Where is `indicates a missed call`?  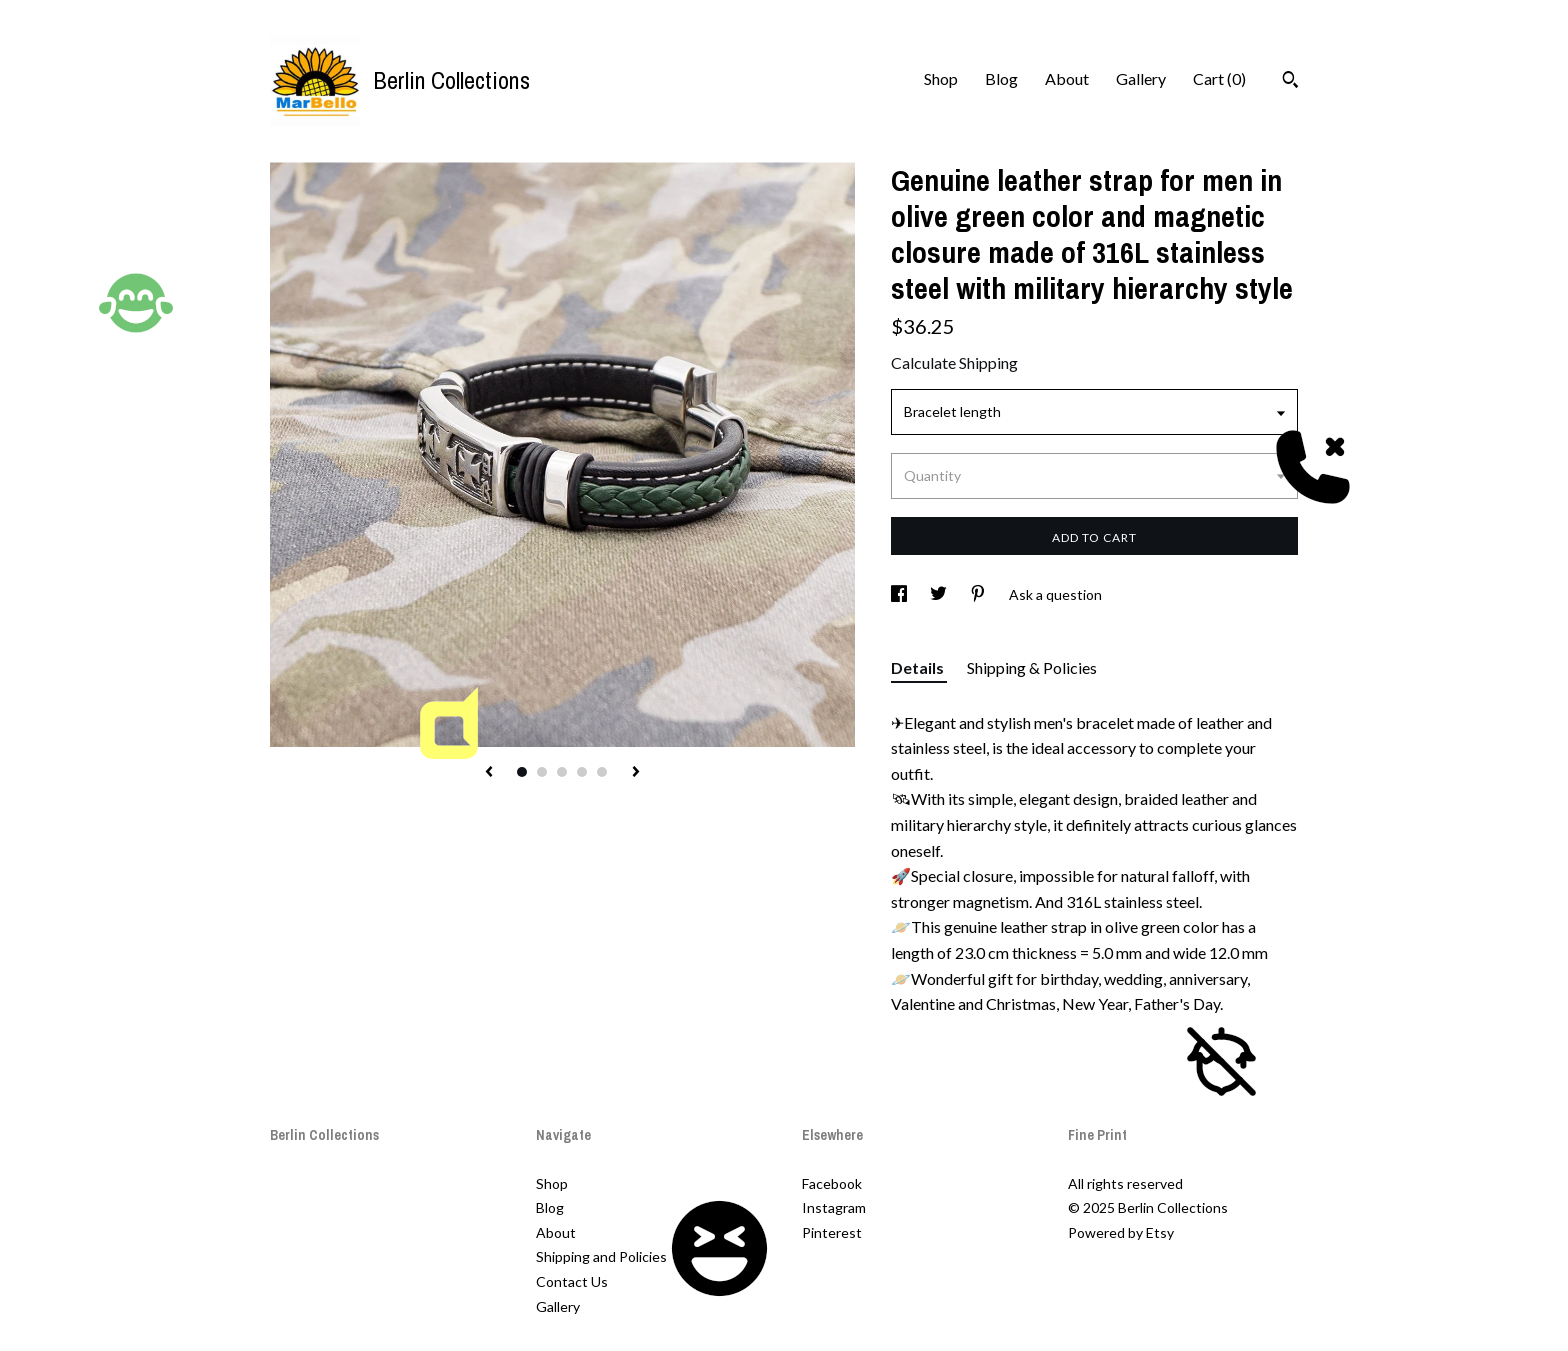 indicates a missed call is located at coordinates (1313, 467).